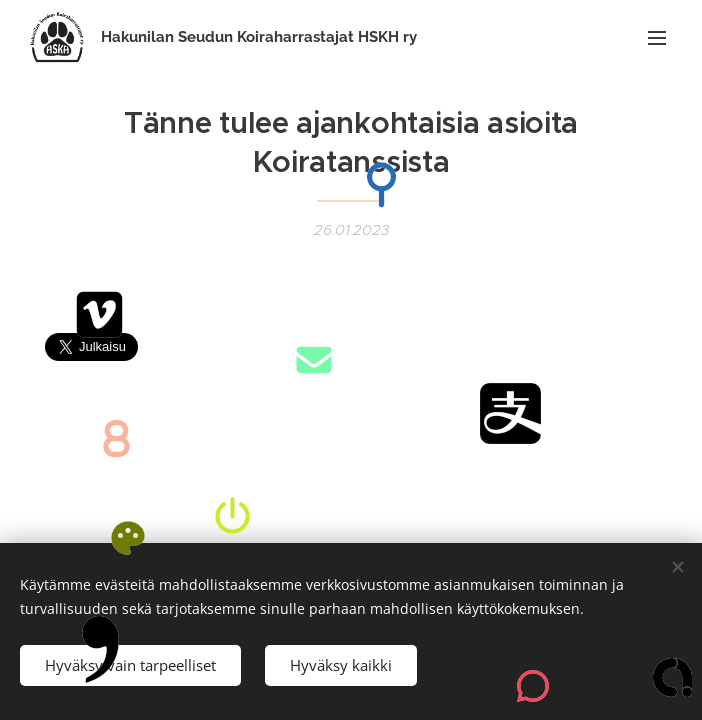 This screenshot has height=720, width=702. I want to click on indicates gender-neutral or non-binary option, so click(381, 183).